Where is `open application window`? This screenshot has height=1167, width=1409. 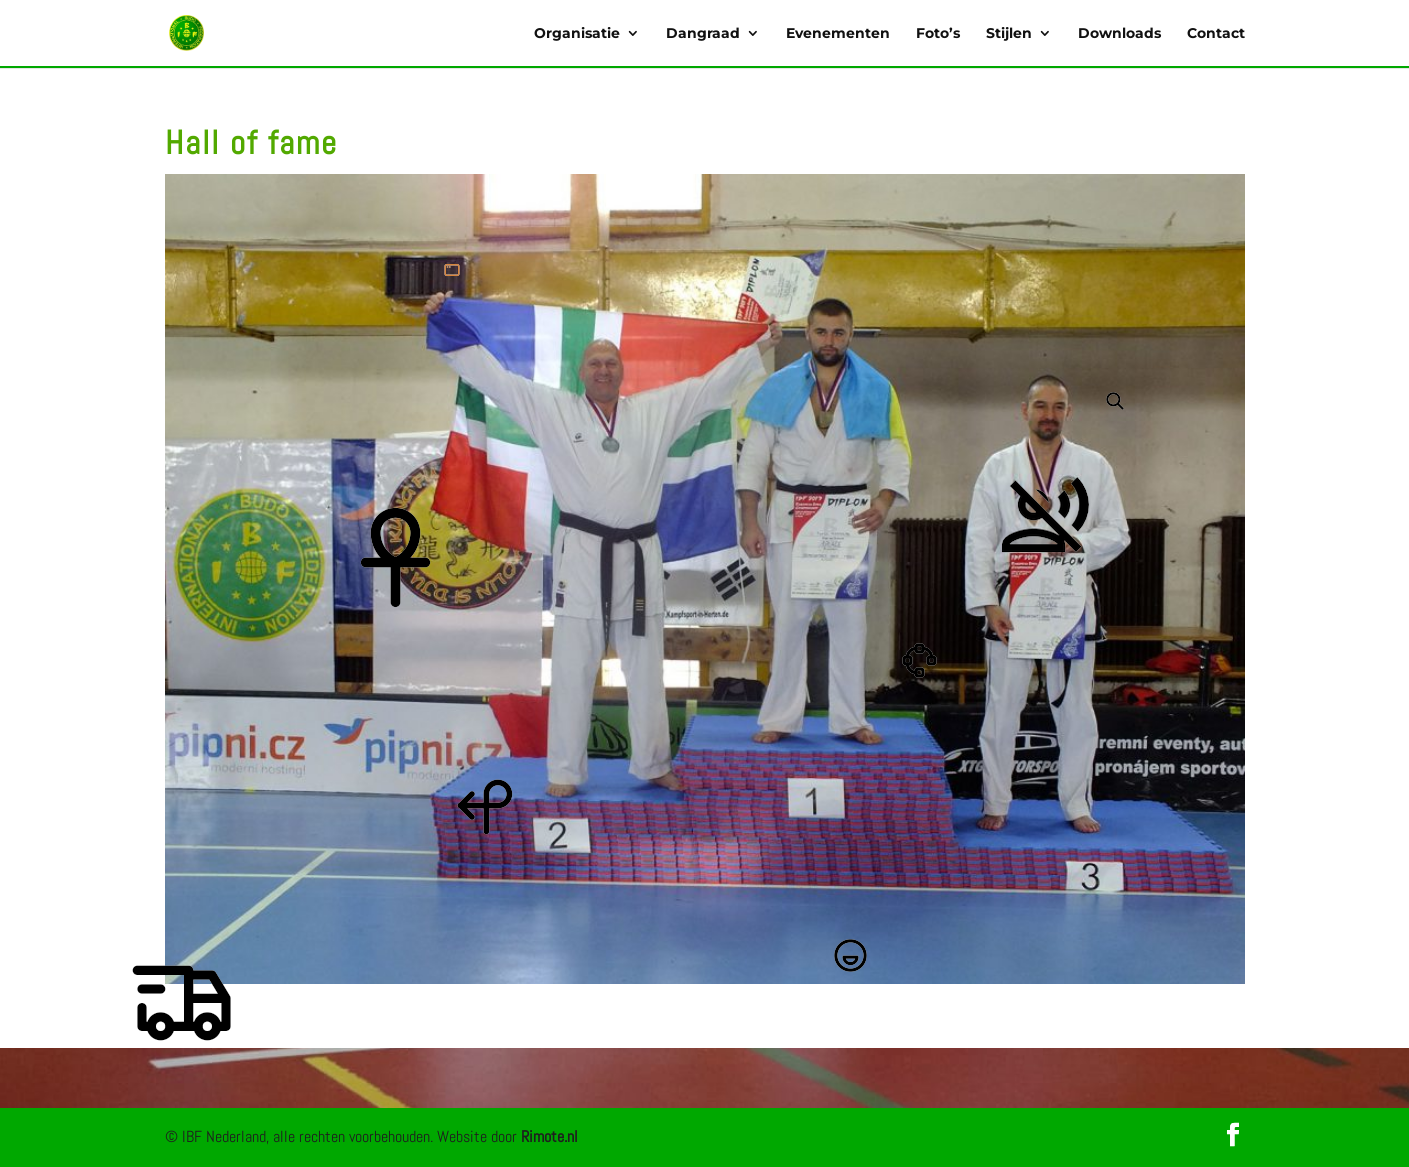 open application window is located at coordinates (452, 270).